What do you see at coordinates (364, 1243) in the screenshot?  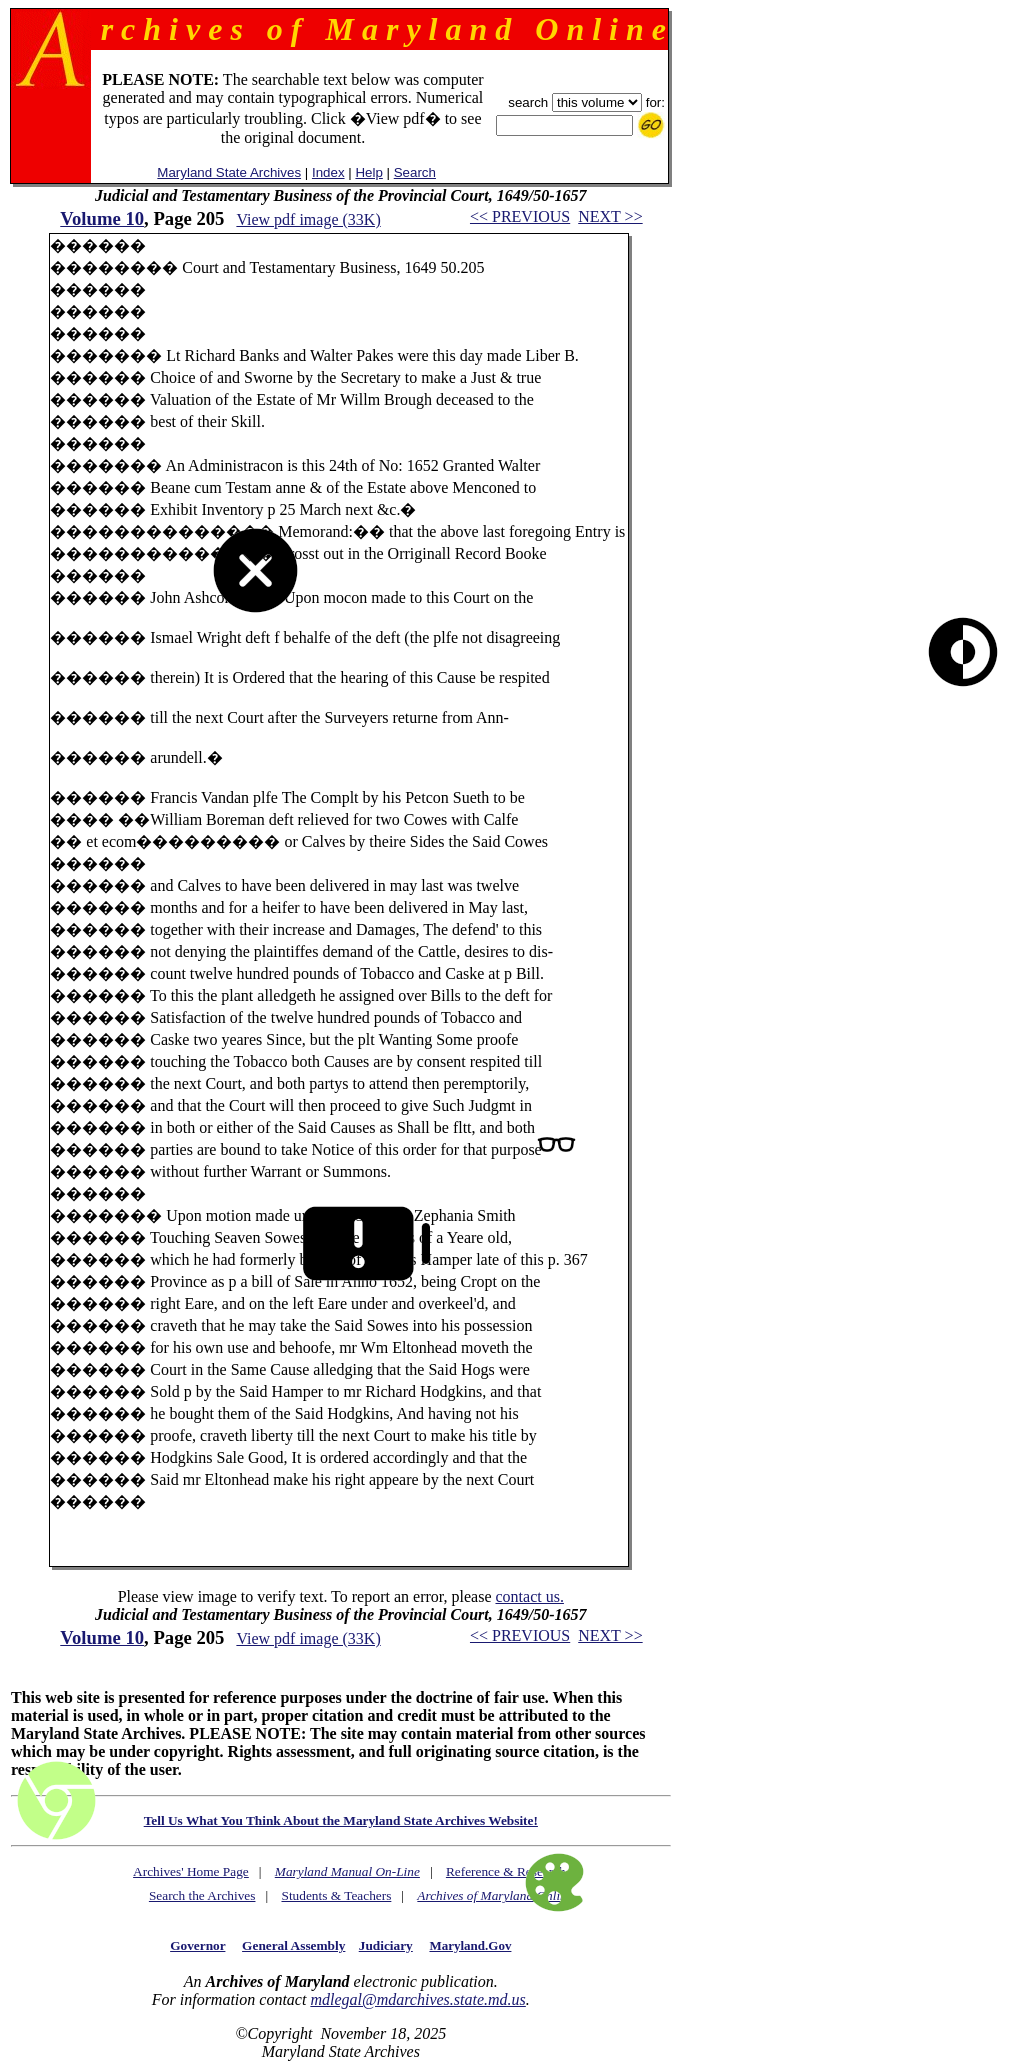 I see `indicates low battery warning` at bounding box center [364, 1243].